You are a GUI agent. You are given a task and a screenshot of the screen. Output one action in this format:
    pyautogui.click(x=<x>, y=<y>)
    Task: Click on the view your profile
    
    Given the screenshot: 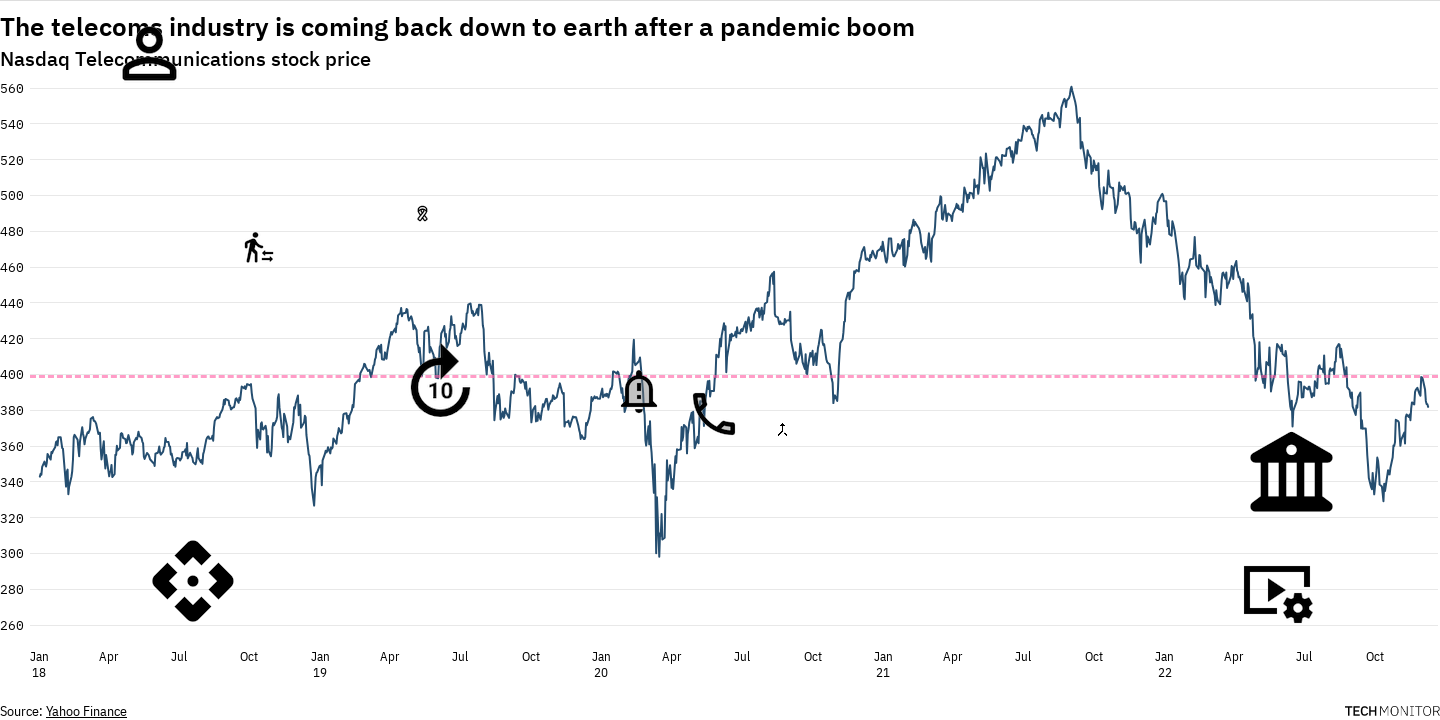 What is the action you would take?
    pyautogui.click(x=149, y=53)
    